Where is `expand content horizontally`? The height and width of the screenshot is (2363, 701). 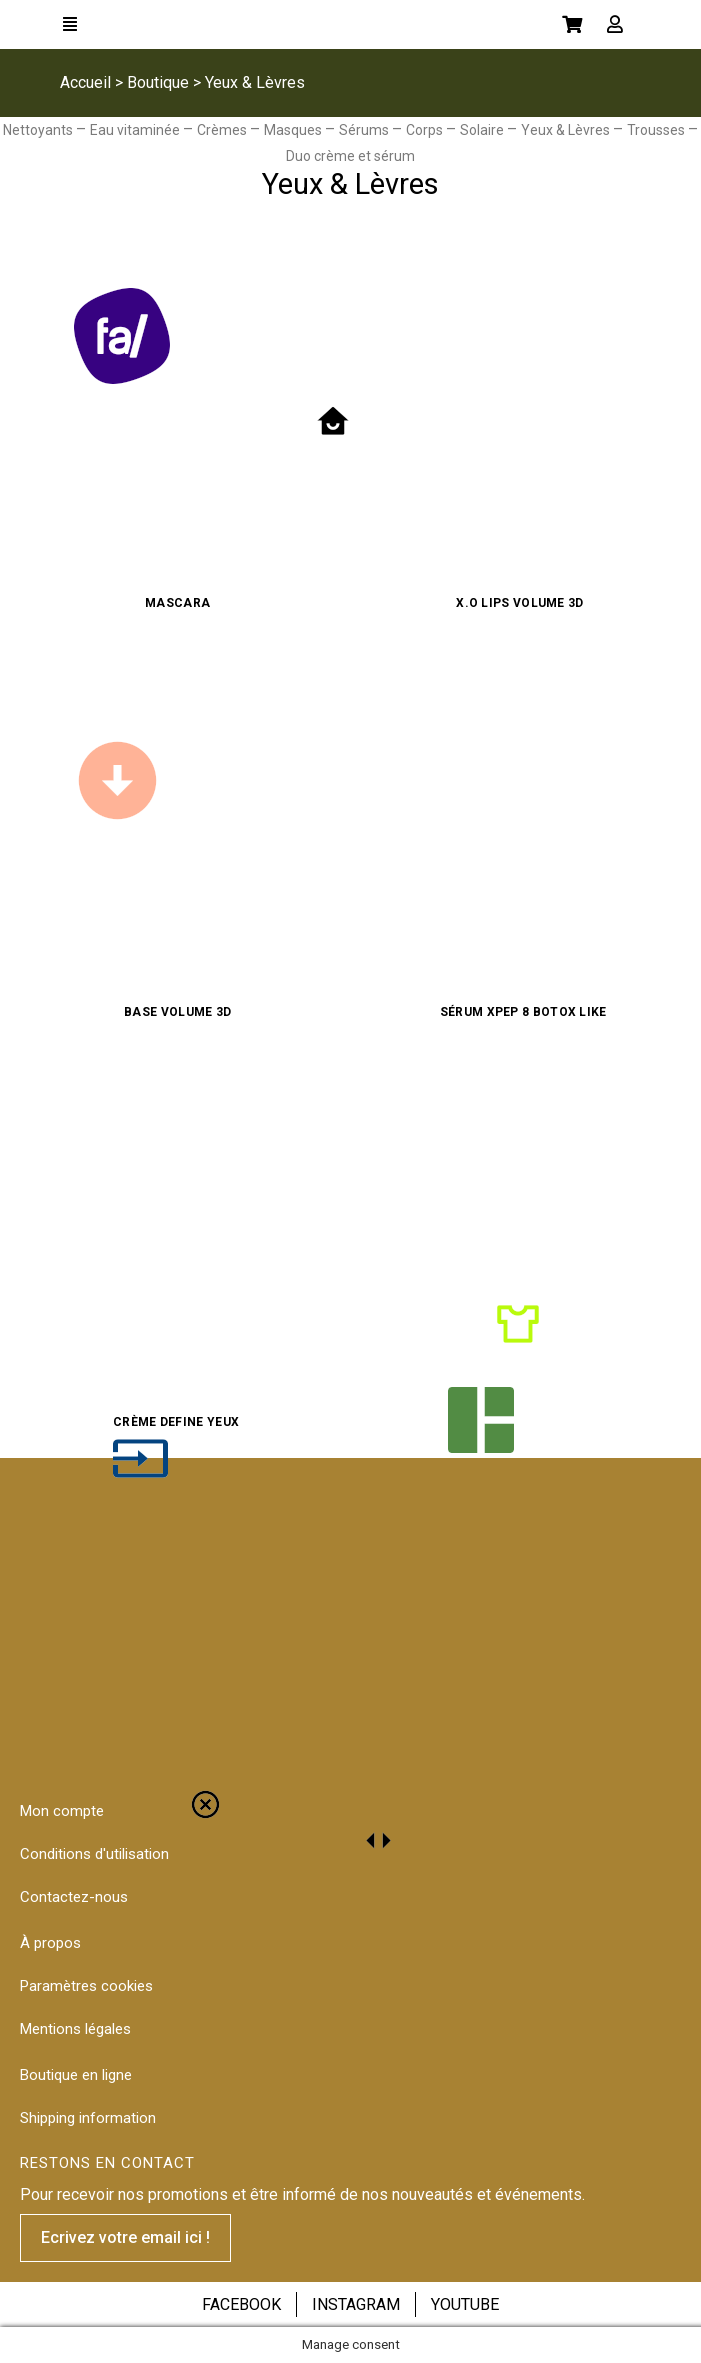
expand content horizontally is located at coordinates (378, 1840).